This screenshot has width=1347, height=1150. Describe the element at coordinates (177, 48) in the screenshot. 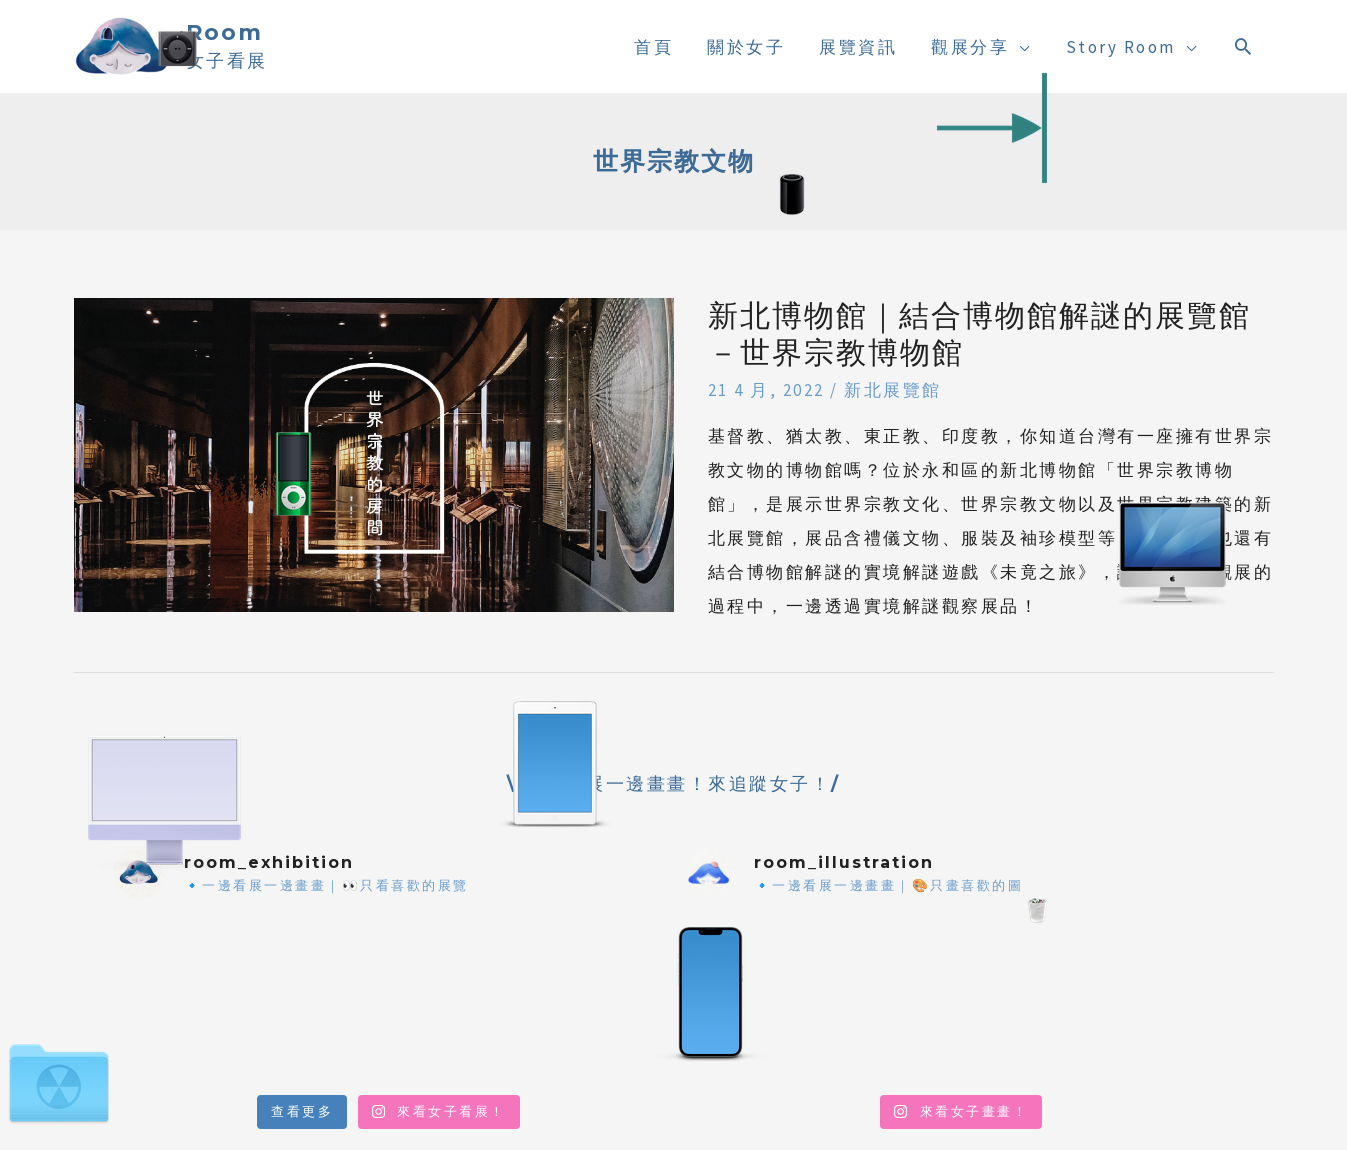

I see `manage your connected iPod shuffle device` at that location.